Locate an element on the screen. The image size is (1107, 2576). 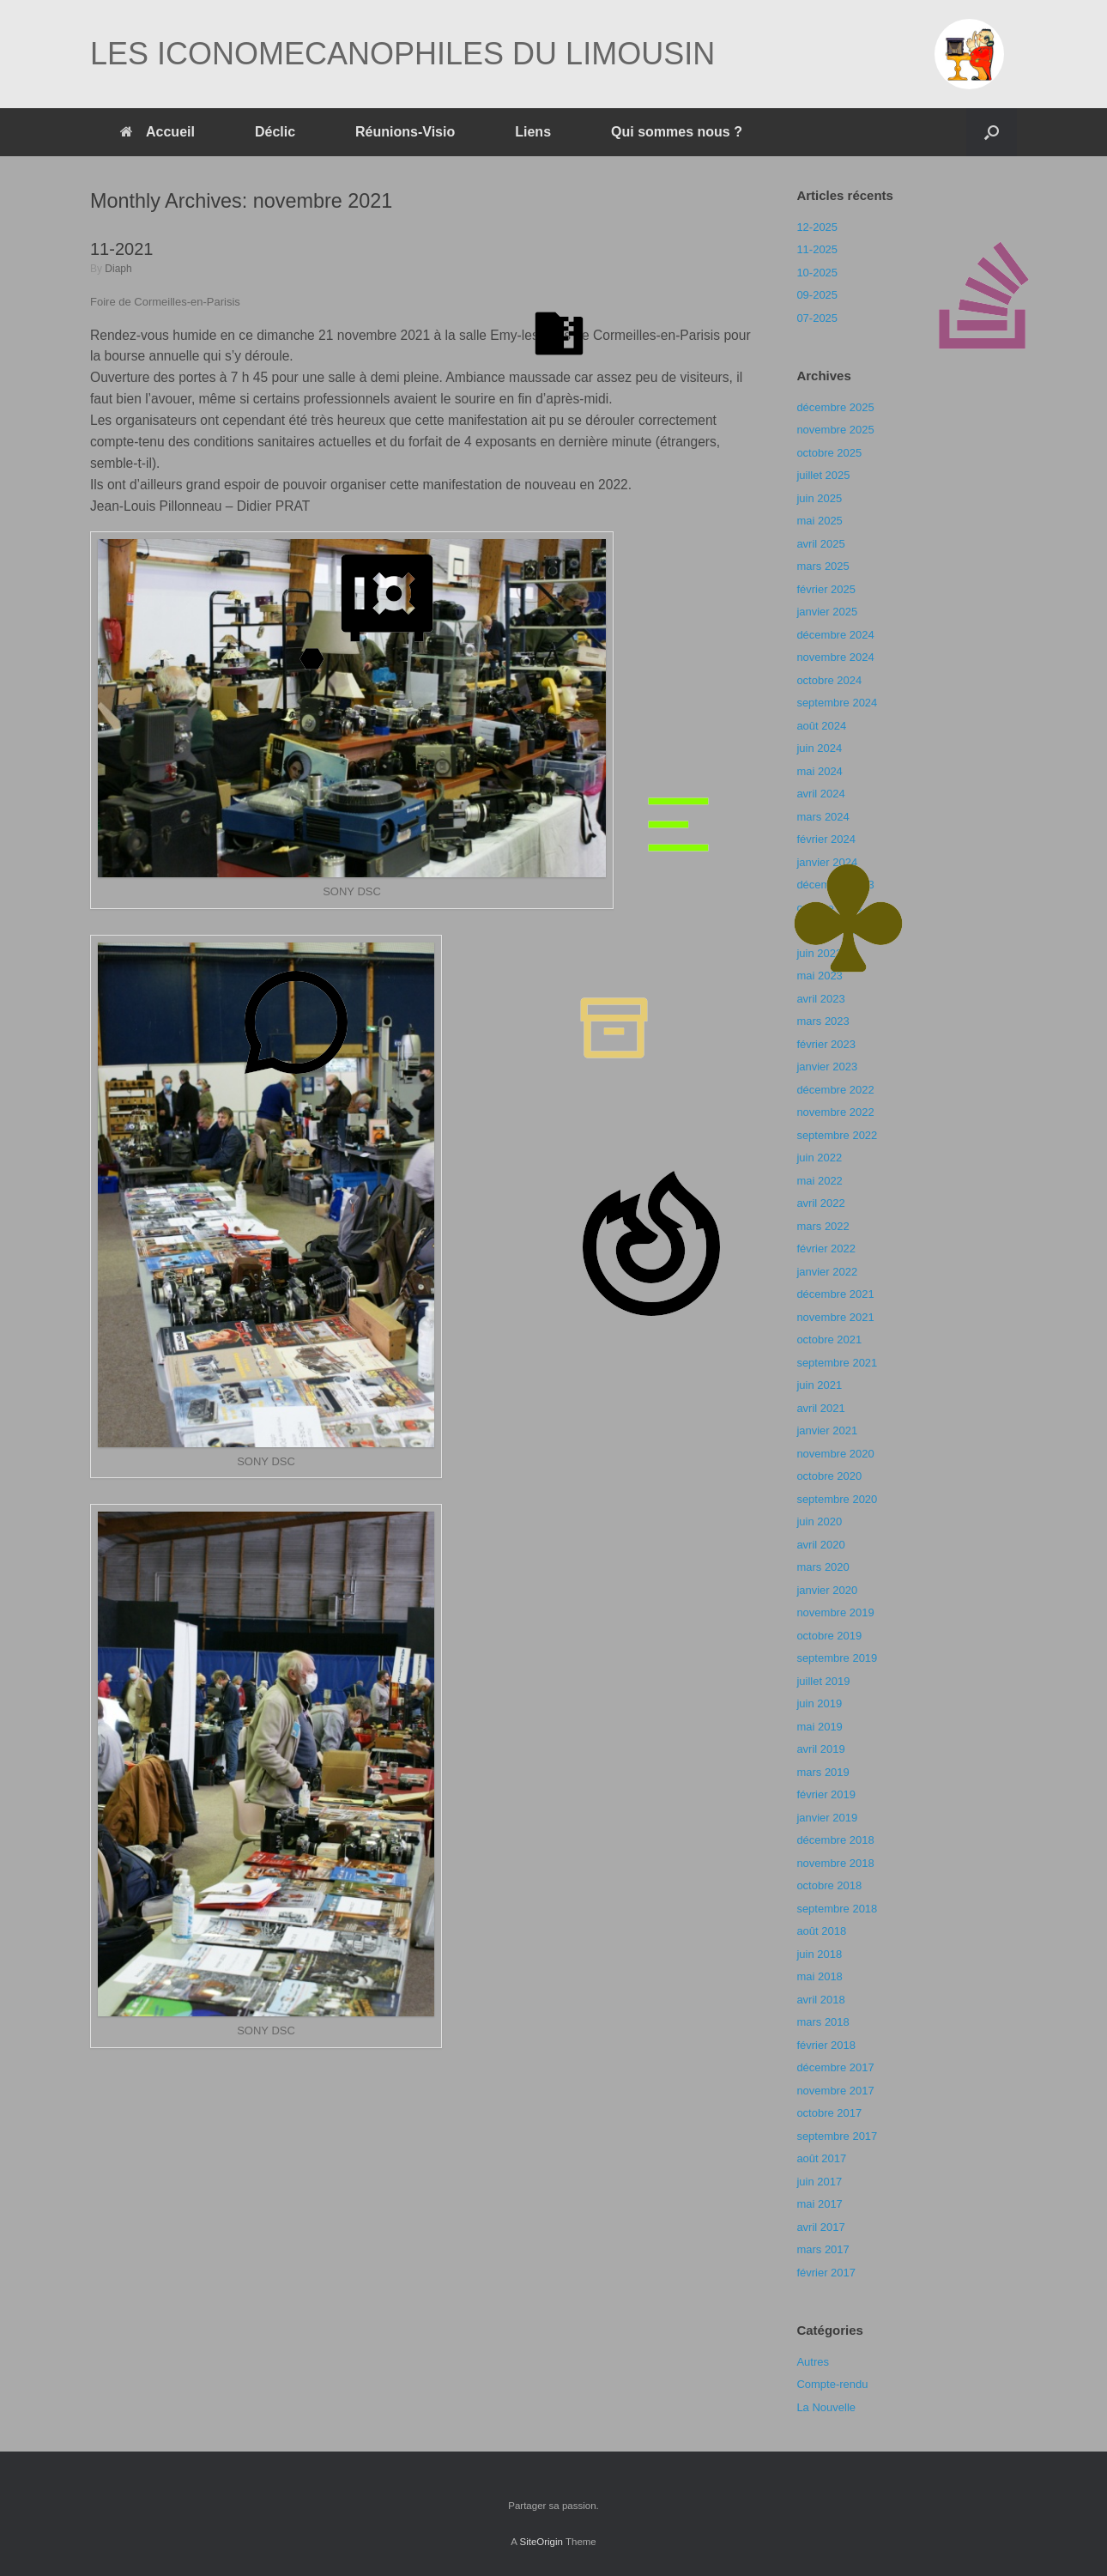
archive this item is located at coordinates (614, 1027).